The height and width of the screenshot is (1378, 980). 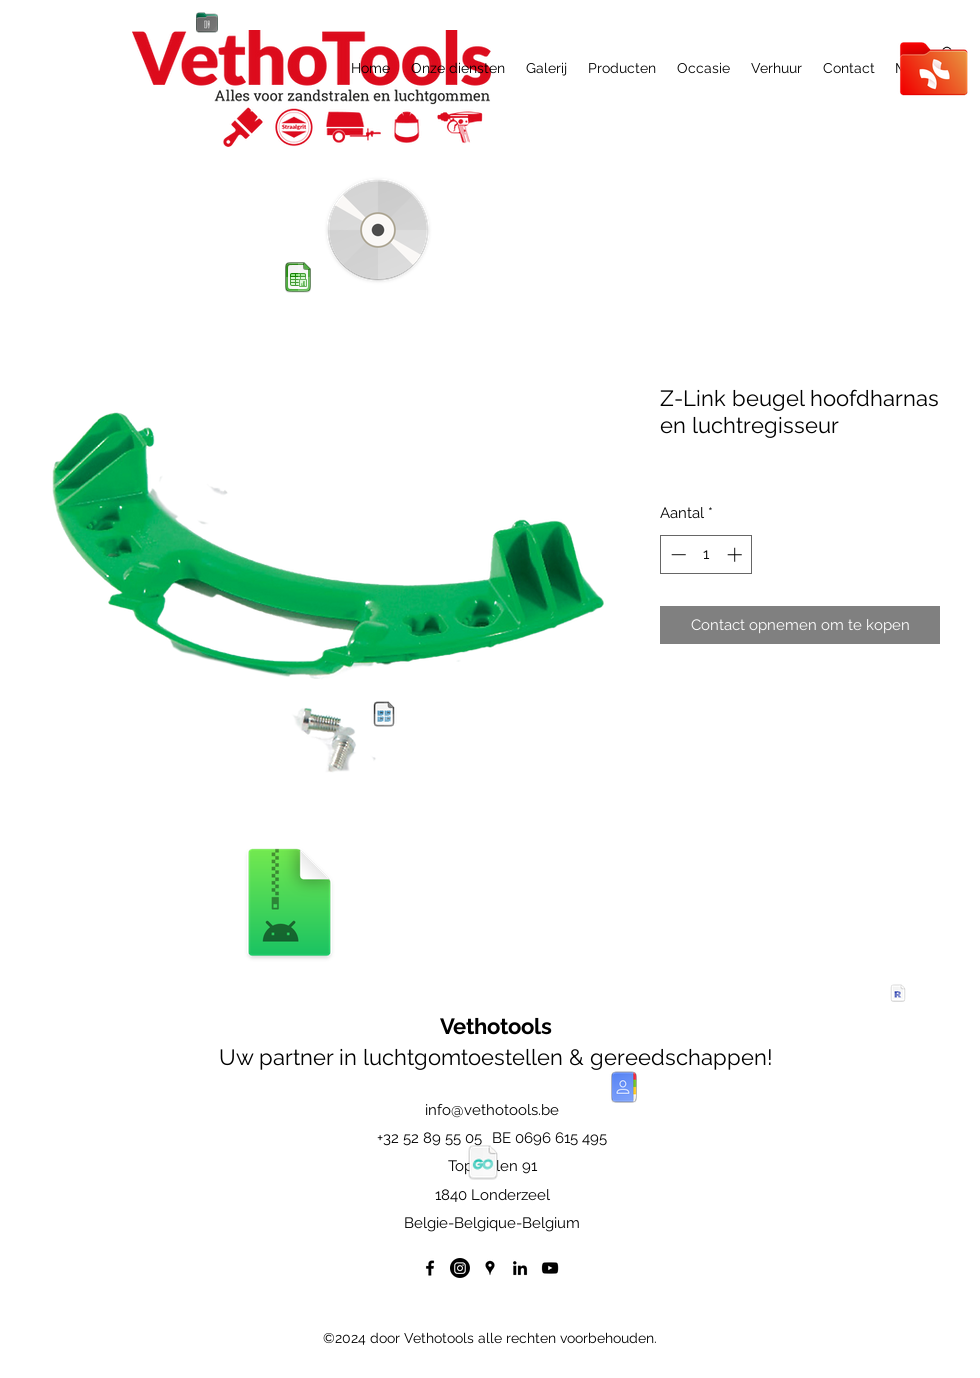 I want to click on open folder containing Xmind mind mapping files, so click(x=933, y=70).